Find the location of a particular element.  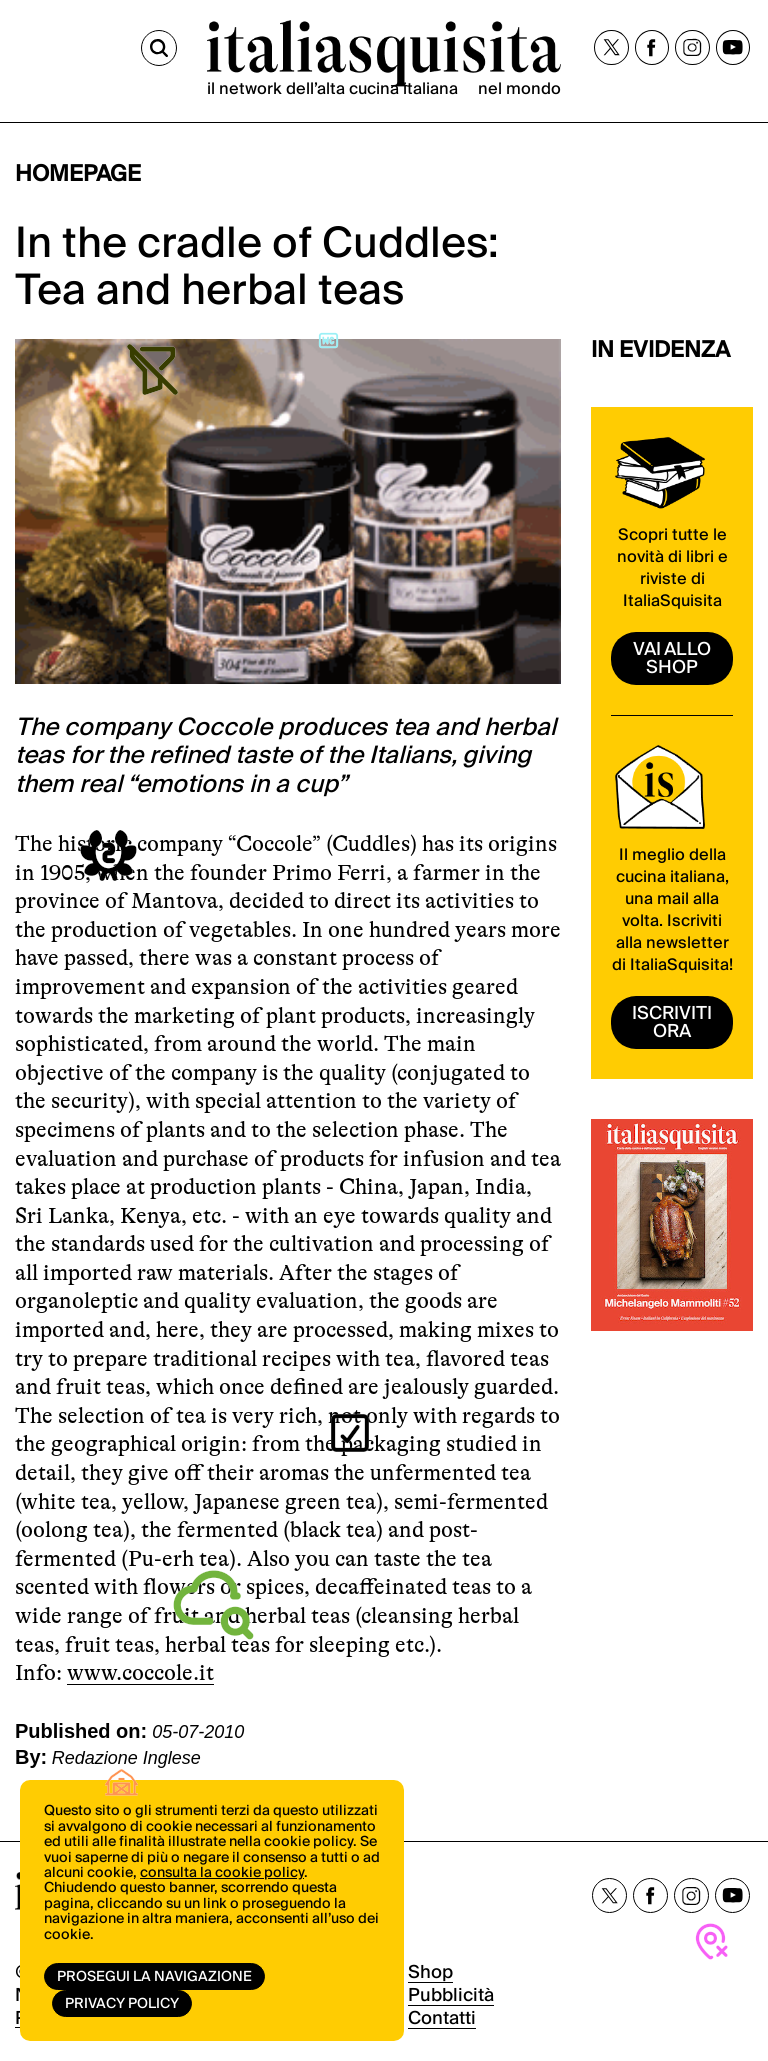

remove a saved location is located at coordinates (710, 1941).